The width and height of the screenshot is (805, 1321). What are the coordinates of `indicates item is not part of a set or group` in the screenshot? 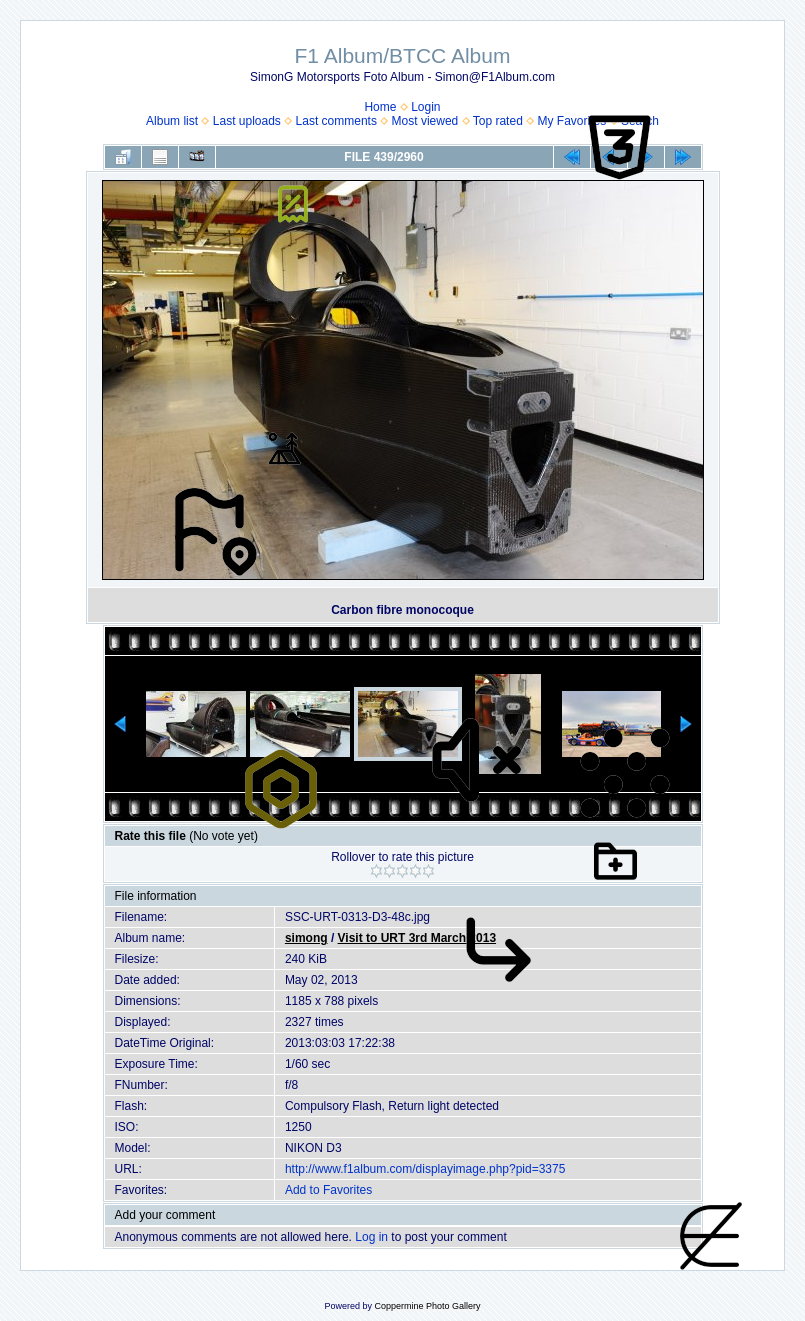 It's located at (711, 1236).